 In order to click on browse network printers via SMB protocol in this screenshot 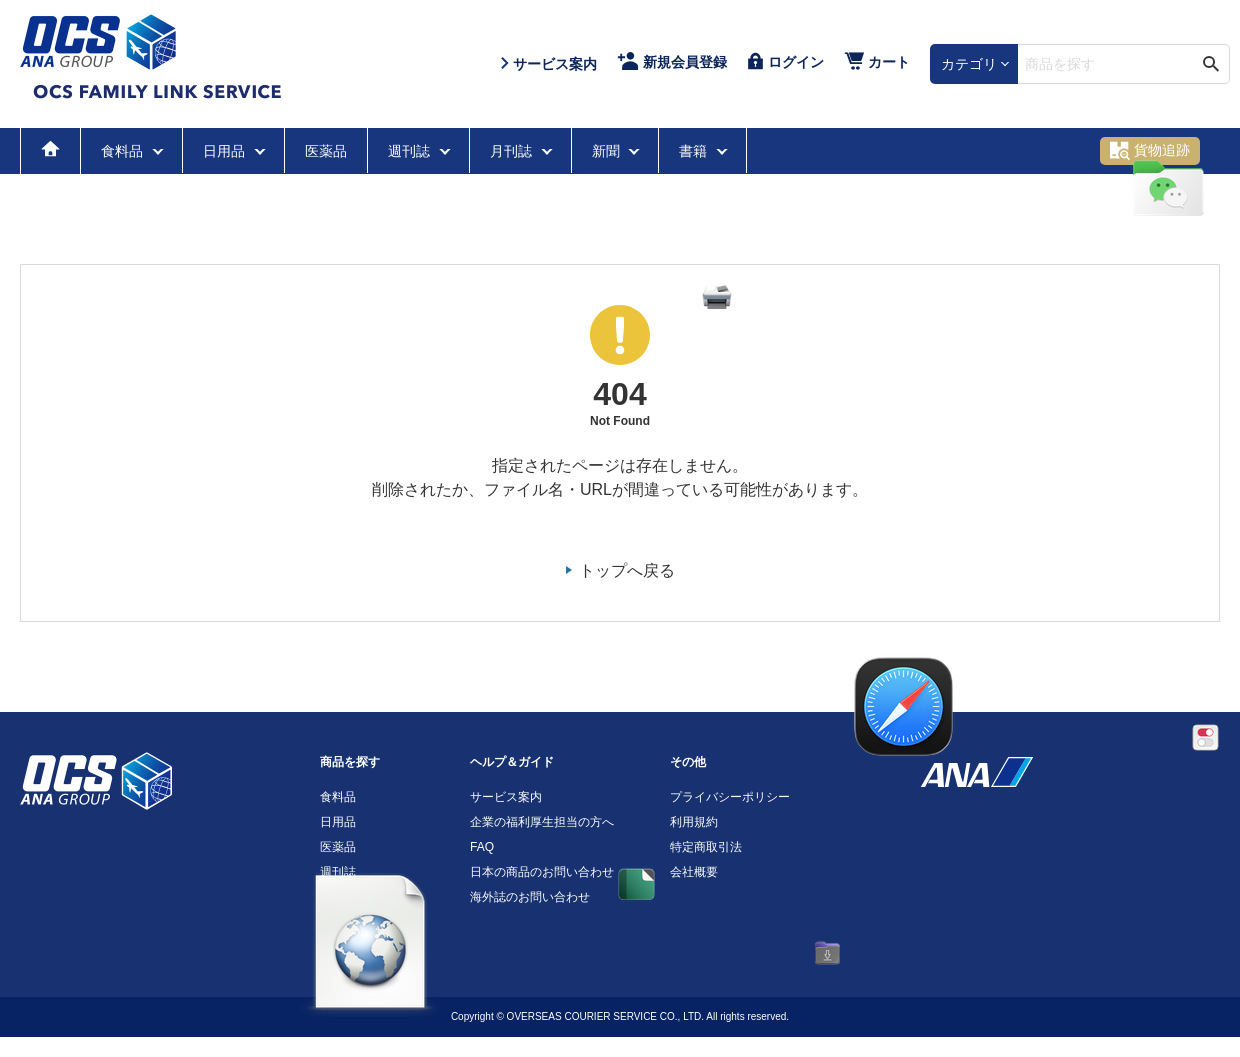, I will do `click(717, 297)`.